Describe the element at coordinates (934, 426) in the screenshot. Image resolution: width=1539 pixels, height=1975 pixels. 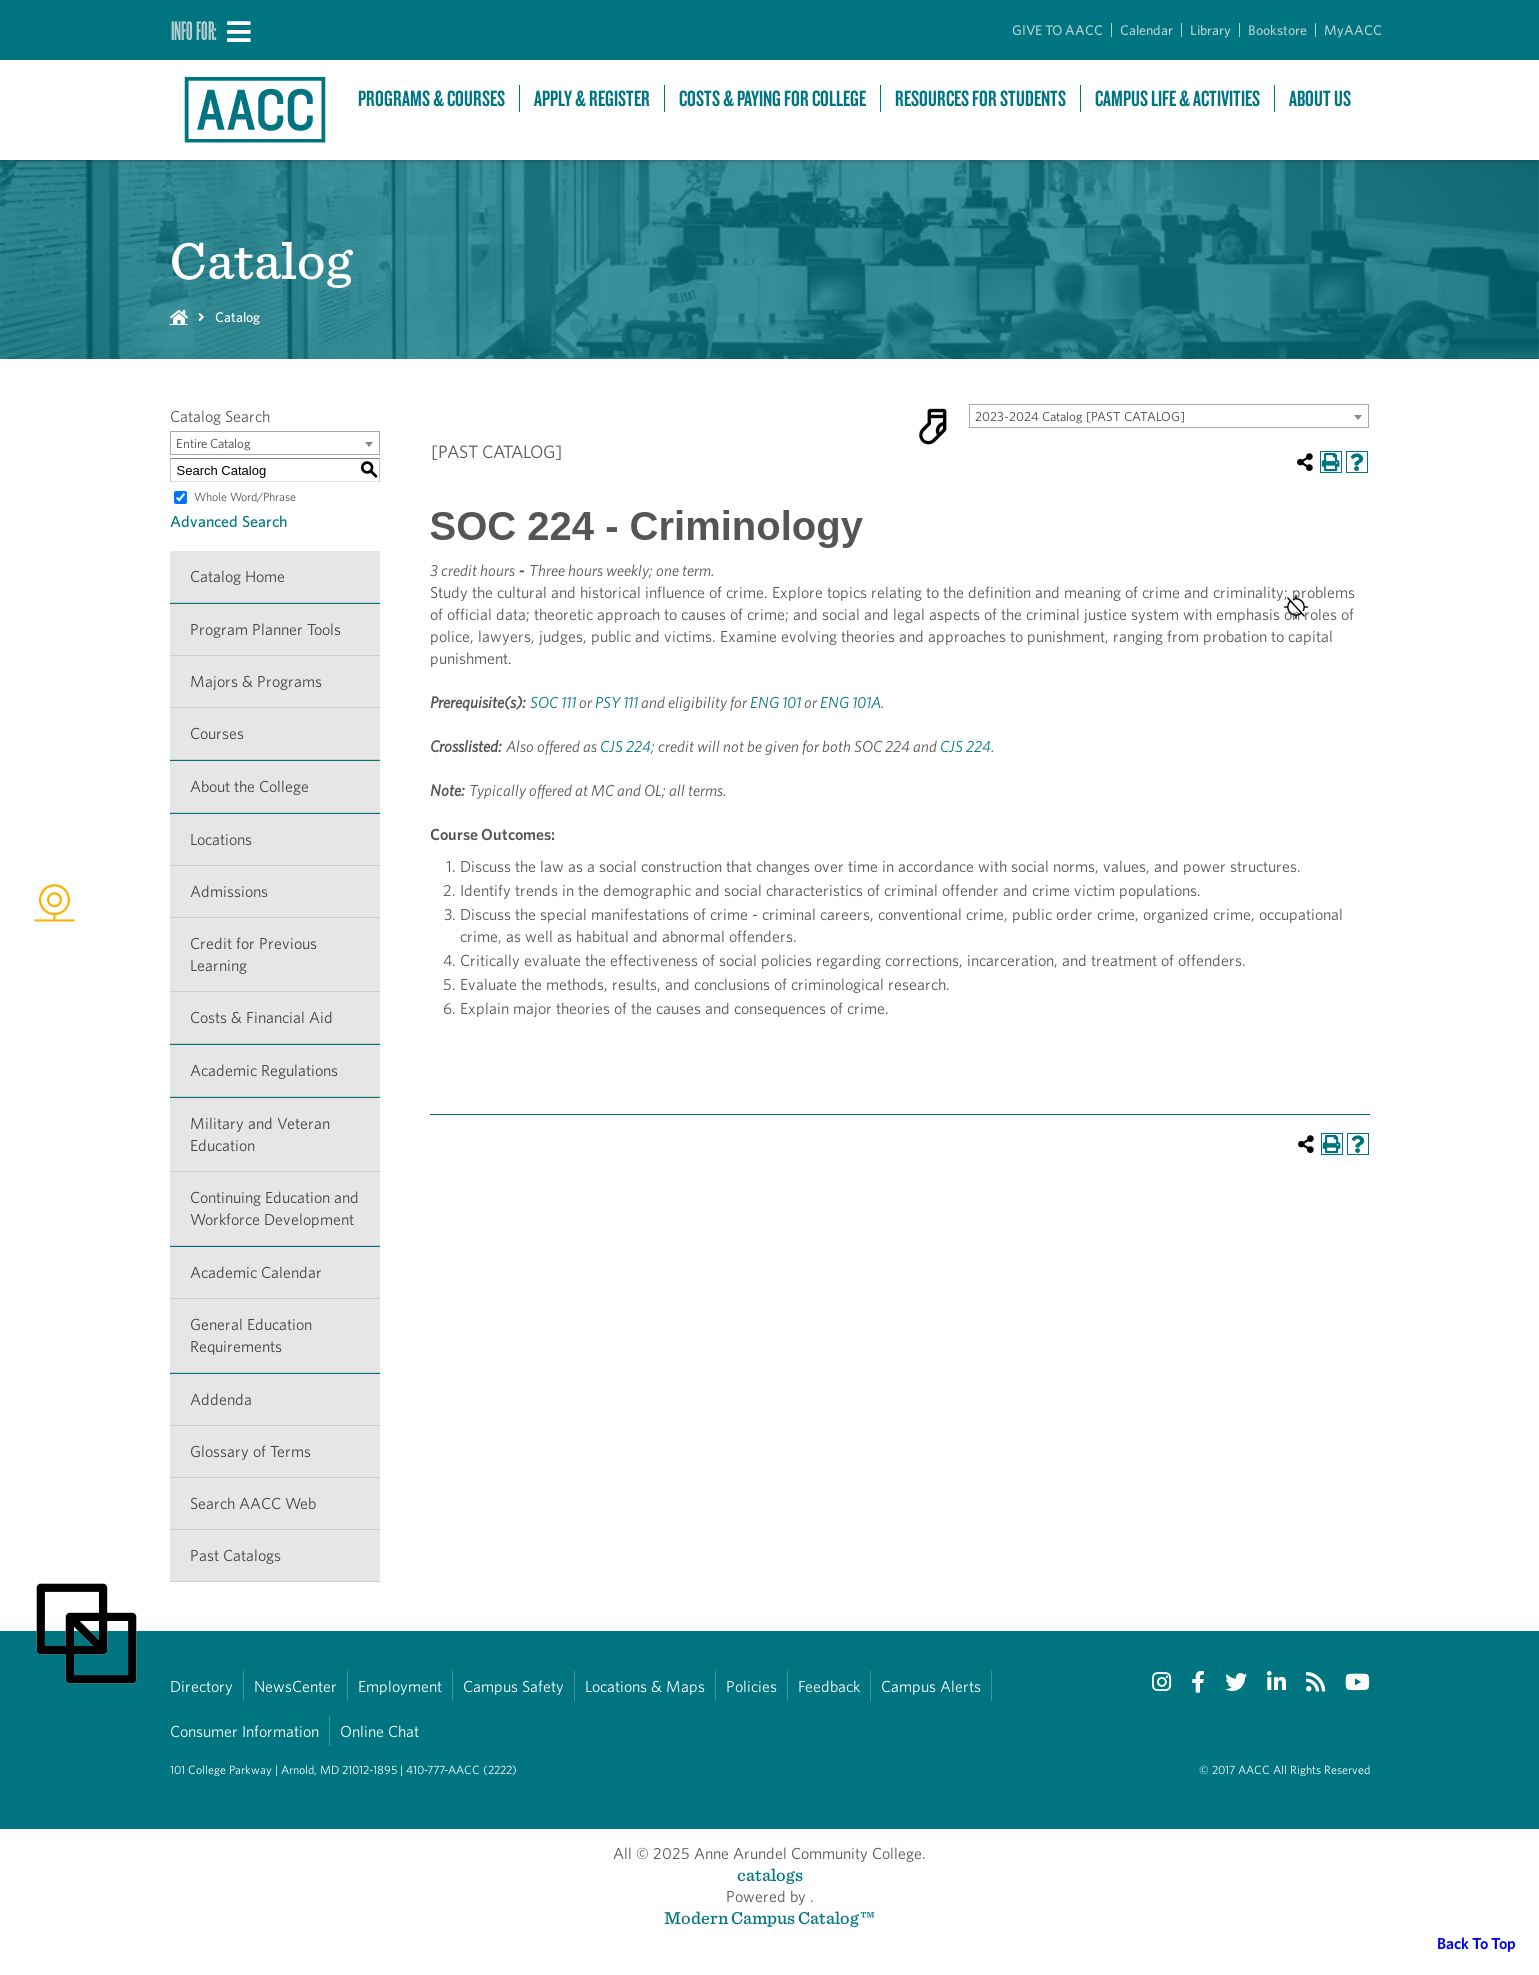
I see `browse clothing or apparel items` at that location.